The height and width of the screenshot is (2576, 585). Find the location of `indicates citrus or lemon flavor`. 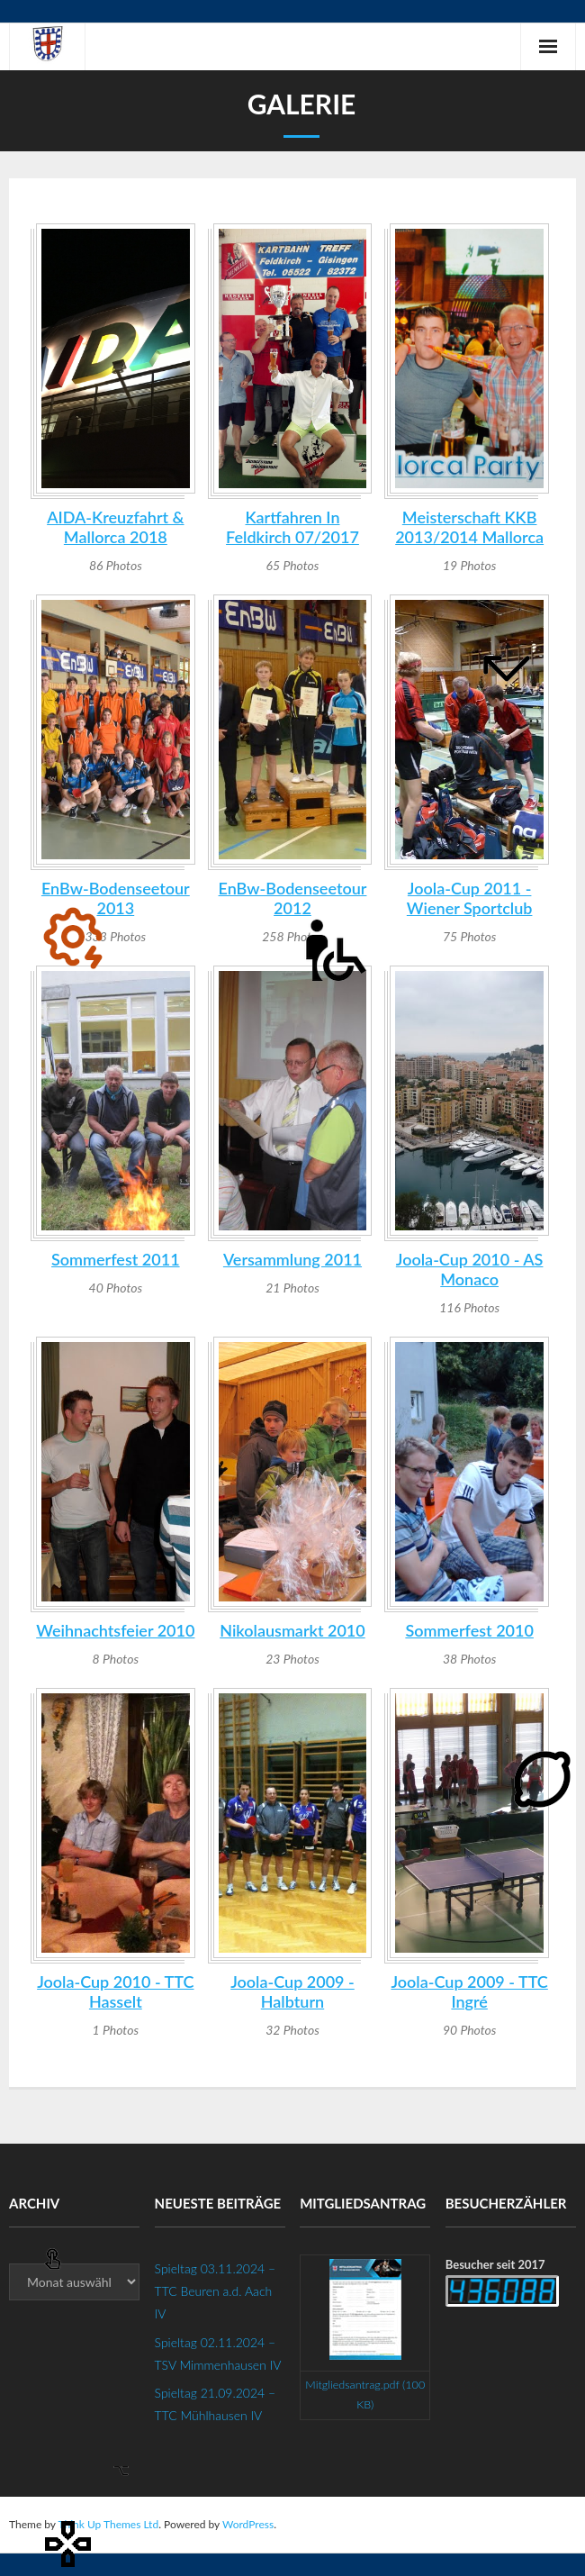

indicates citrus or lemon flavor is located at coordinates (542, 1779).